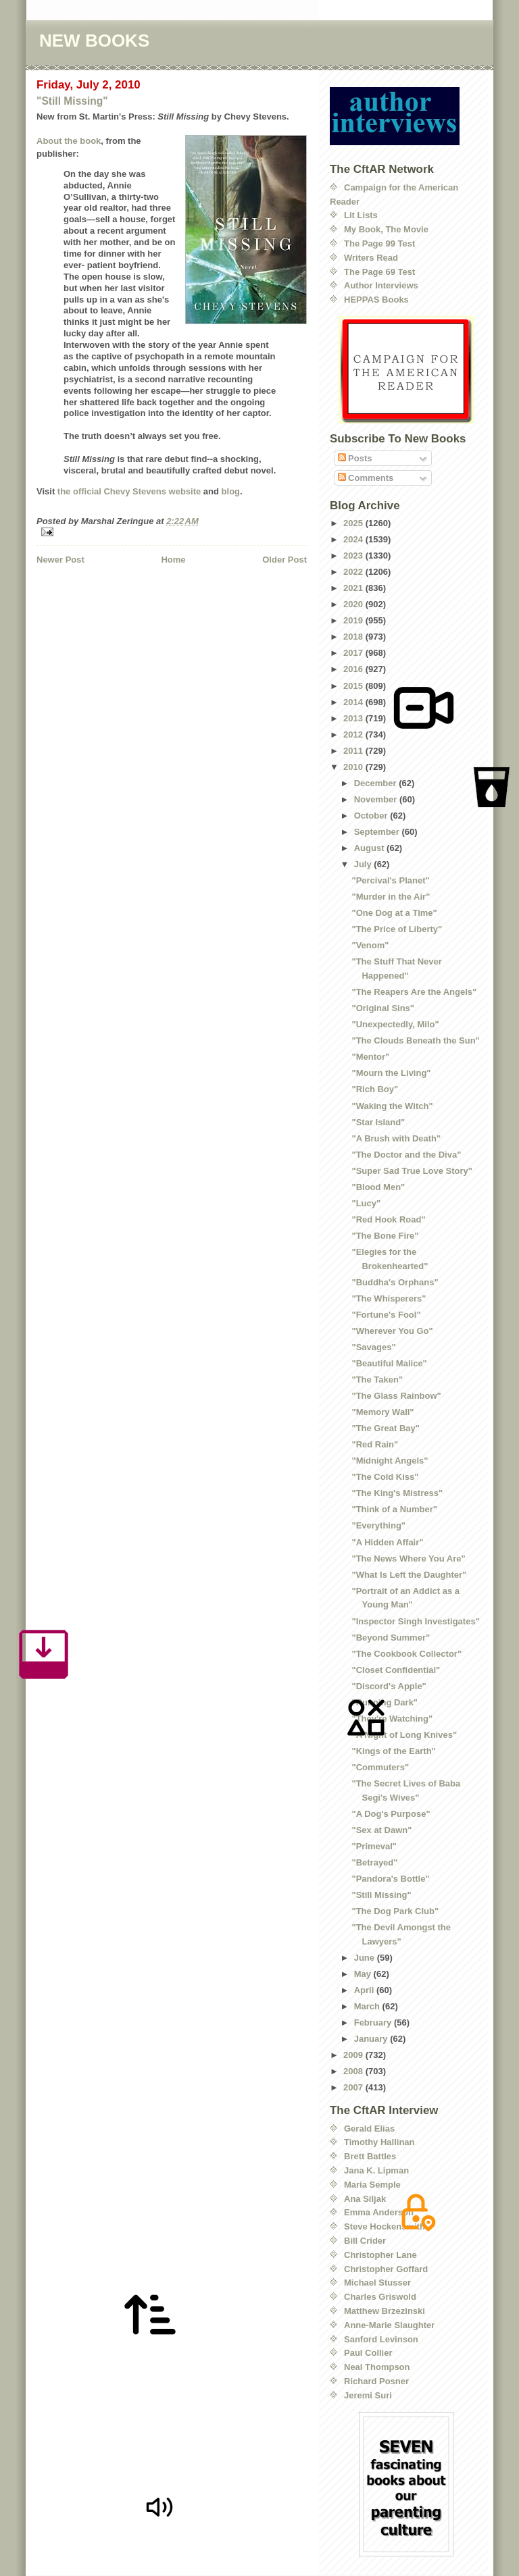 The image size is (519, 2576). What do you see at coordinates (366, 1718) in the screenshot?
I see `browse icon library or icon picker` at bounding box center [366, 1718].